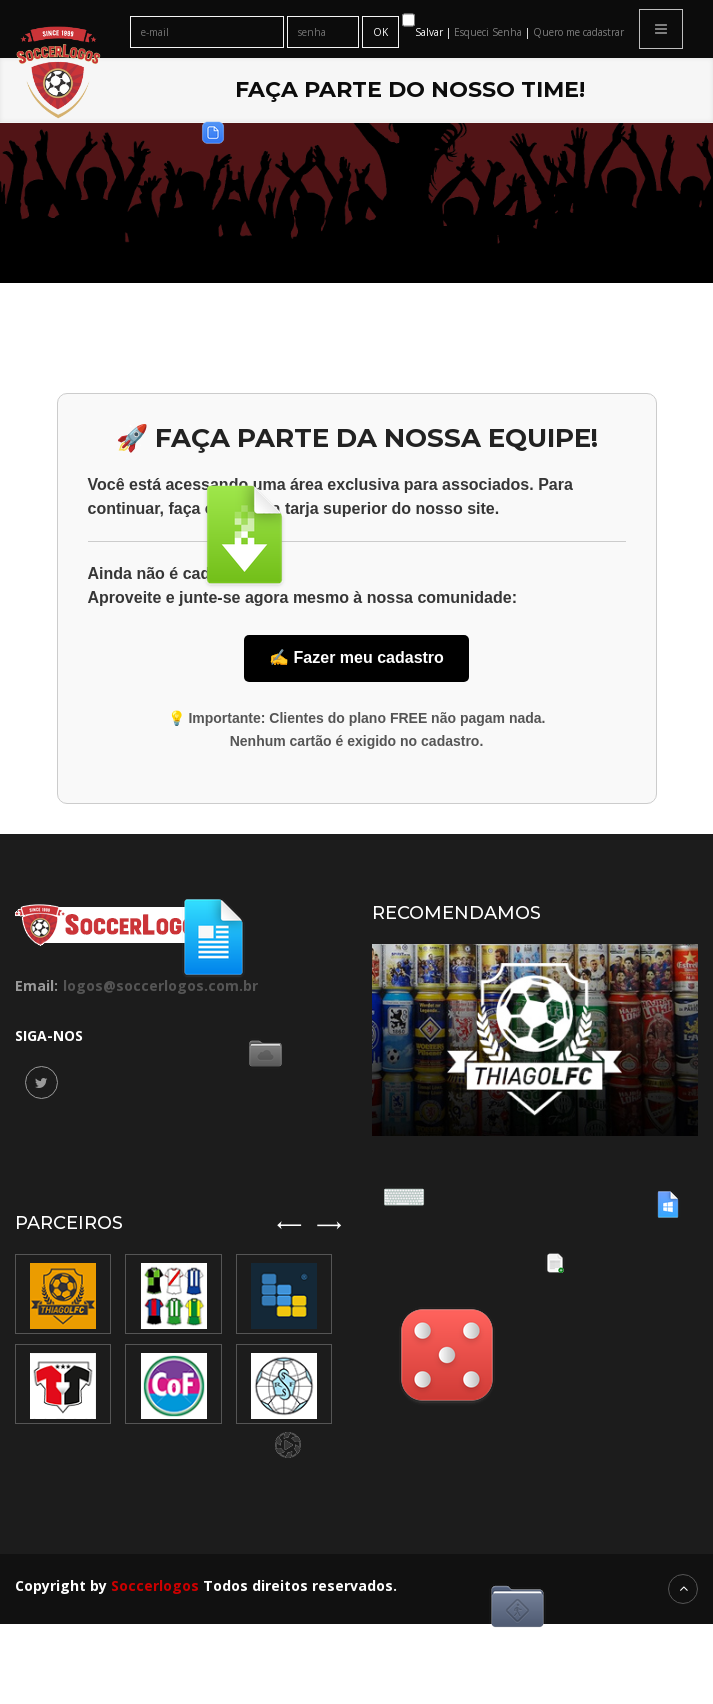 This screenshot has width=713, height=1704. What do you see at coordinates (668, 1205) in the screenshot?
I see `a windows executable file (.exe)` at bounding box center [668, 1205].